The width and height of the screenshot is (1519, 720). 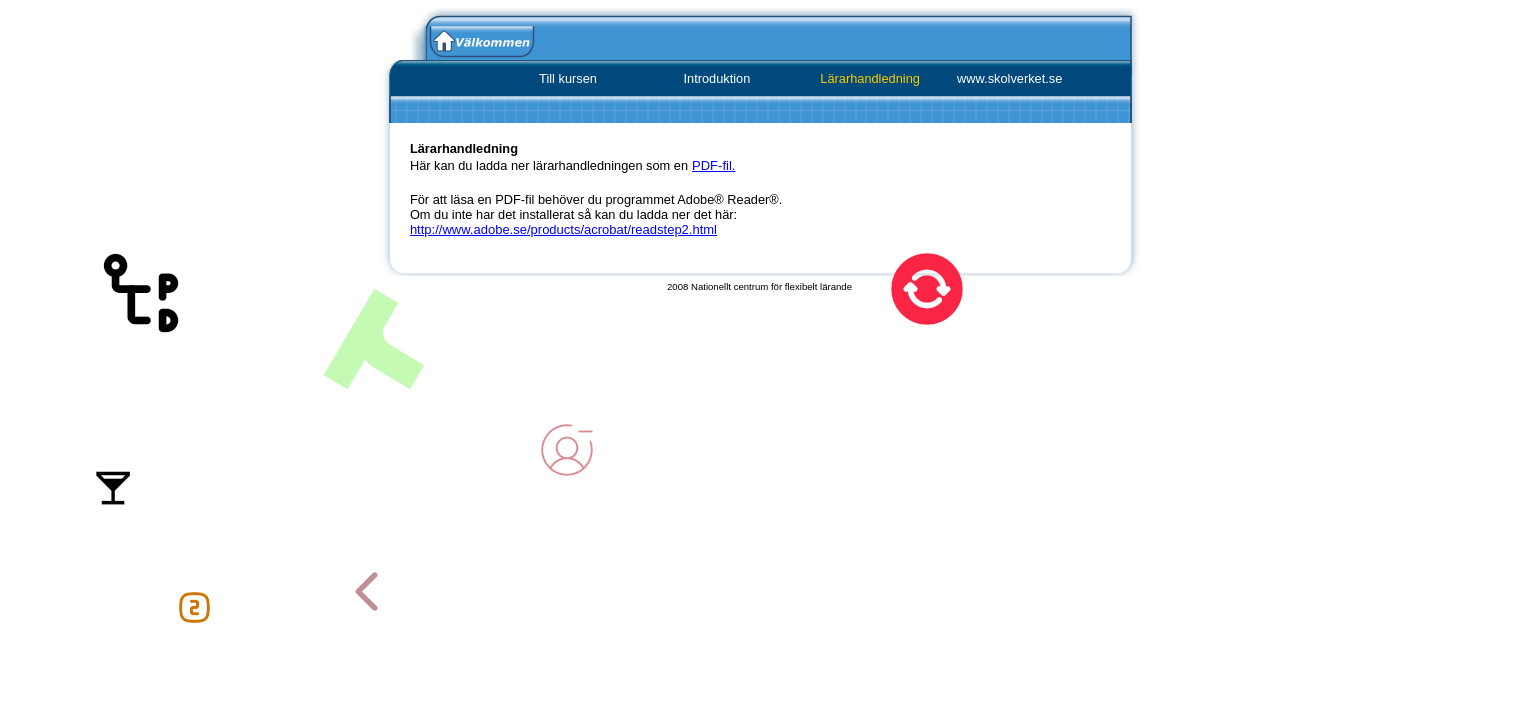 What do you see at coordinates (374, 339) in the screenshot?
I see `trapeze app or service branding` at bounding box center [374, 339].